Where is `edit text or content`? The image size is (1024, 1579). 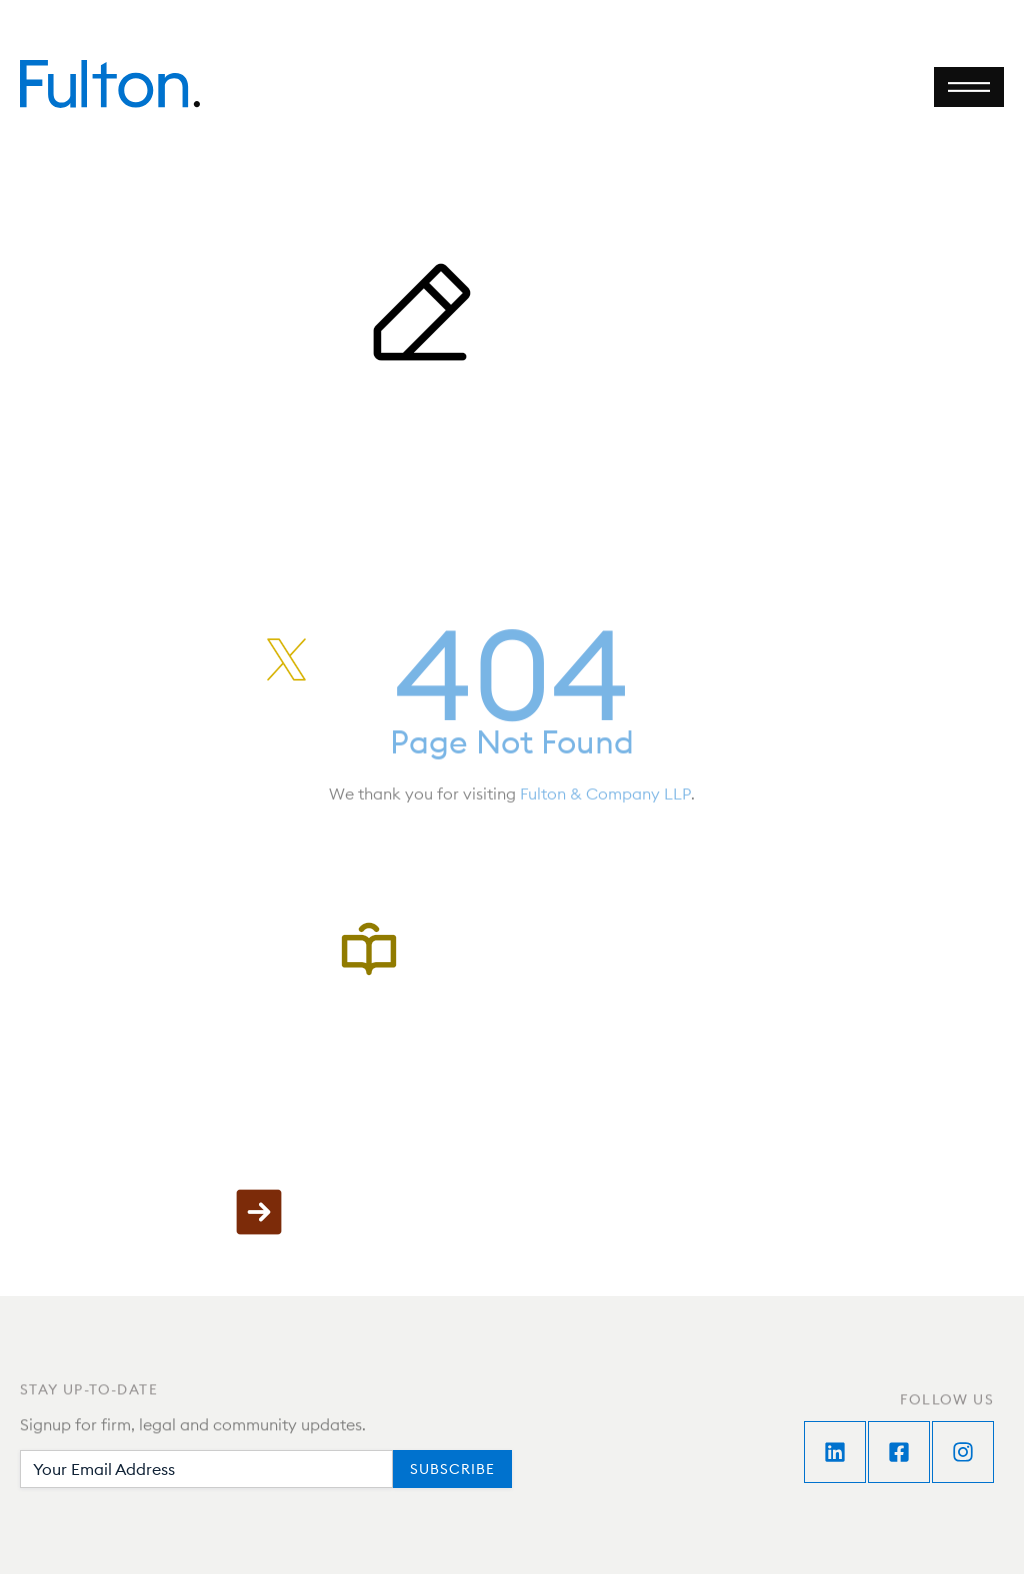 edit text or content is located at coordinates (420, 314).